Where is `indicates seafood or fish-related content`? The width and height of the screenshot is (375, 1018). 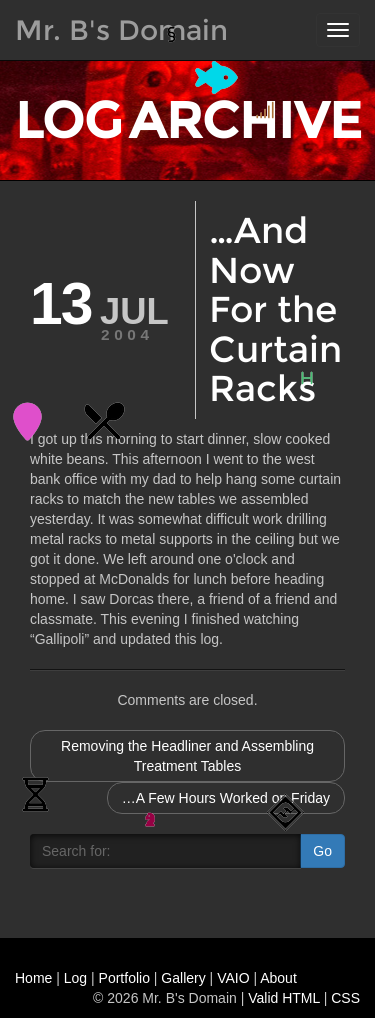
indicates seafood or fish-related content is located at coordinates (216, 77).